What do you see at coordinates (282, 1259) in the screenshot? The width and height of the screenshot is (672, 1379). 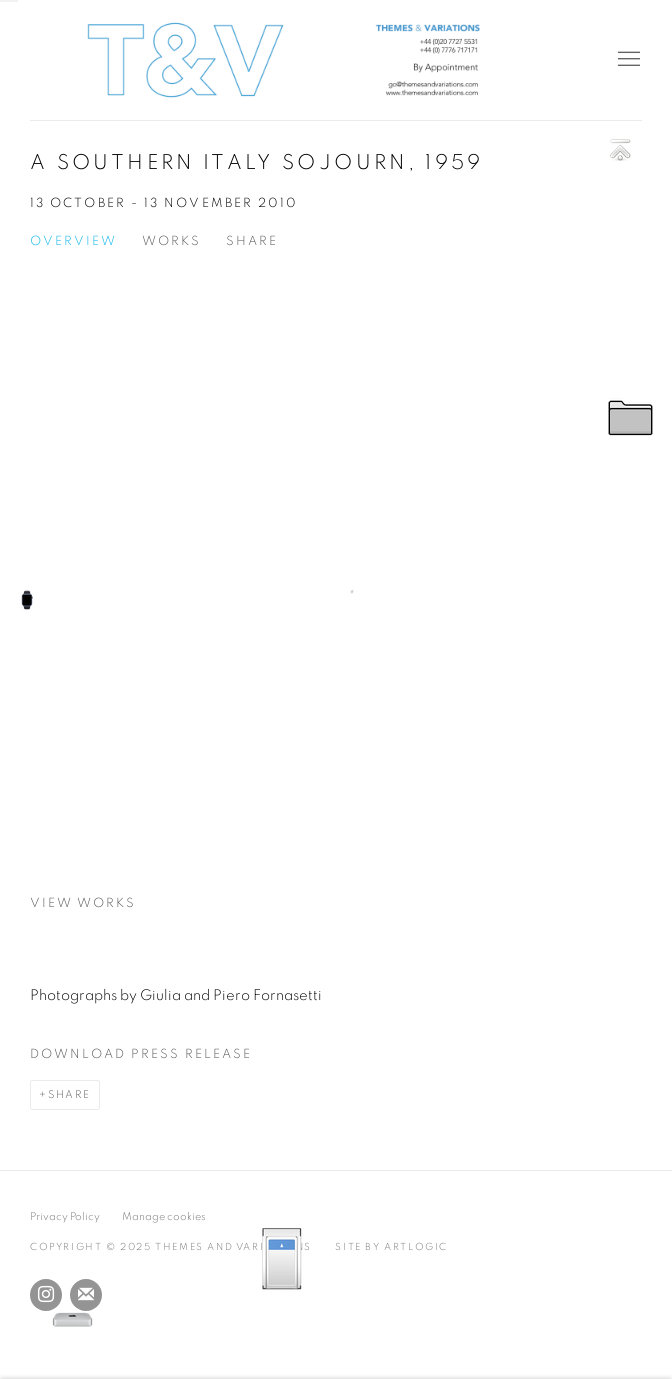 I see `pc card or pcmcia card hardware component` at bounding box center [282, 1259].